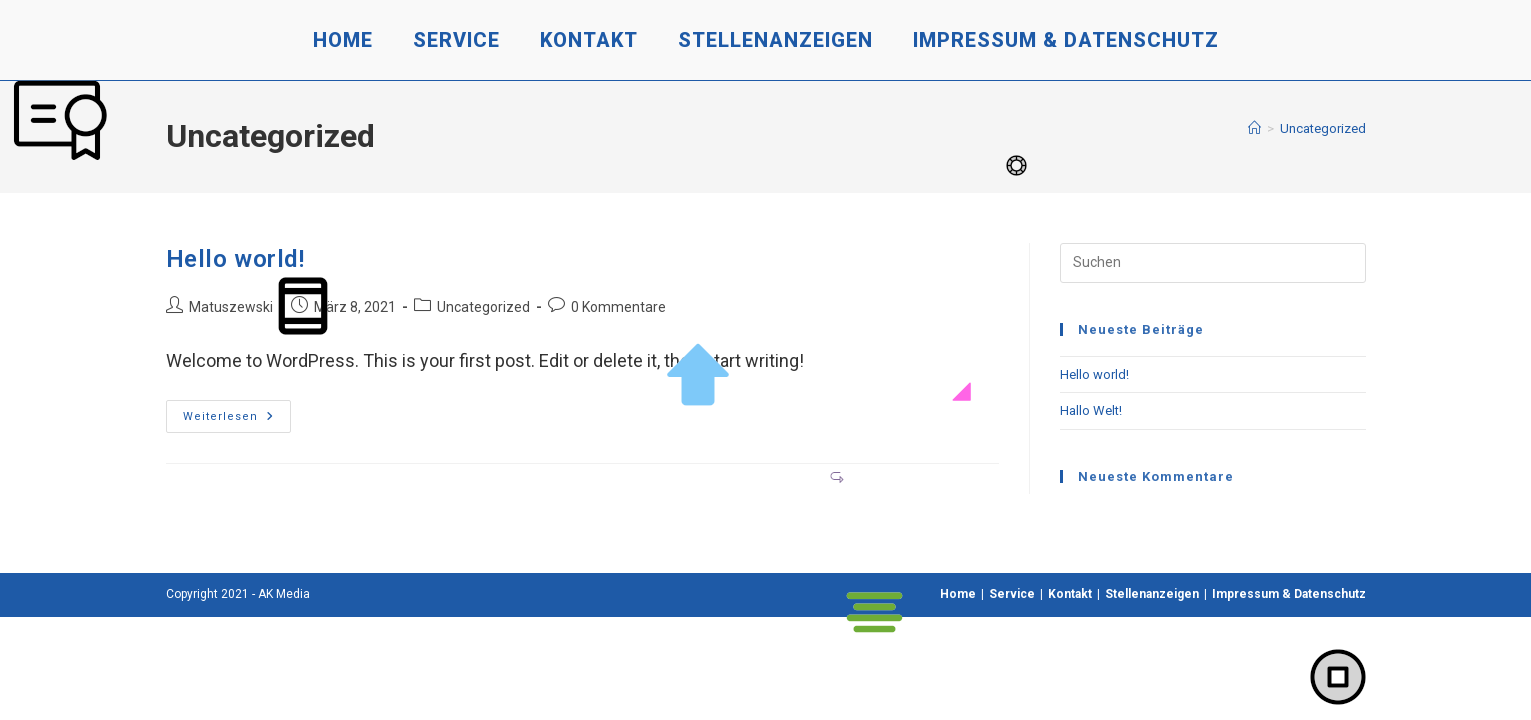 The height and width of the screenshot is (720, 1531). I want to click on switch to tablet view, so click(303, 306).